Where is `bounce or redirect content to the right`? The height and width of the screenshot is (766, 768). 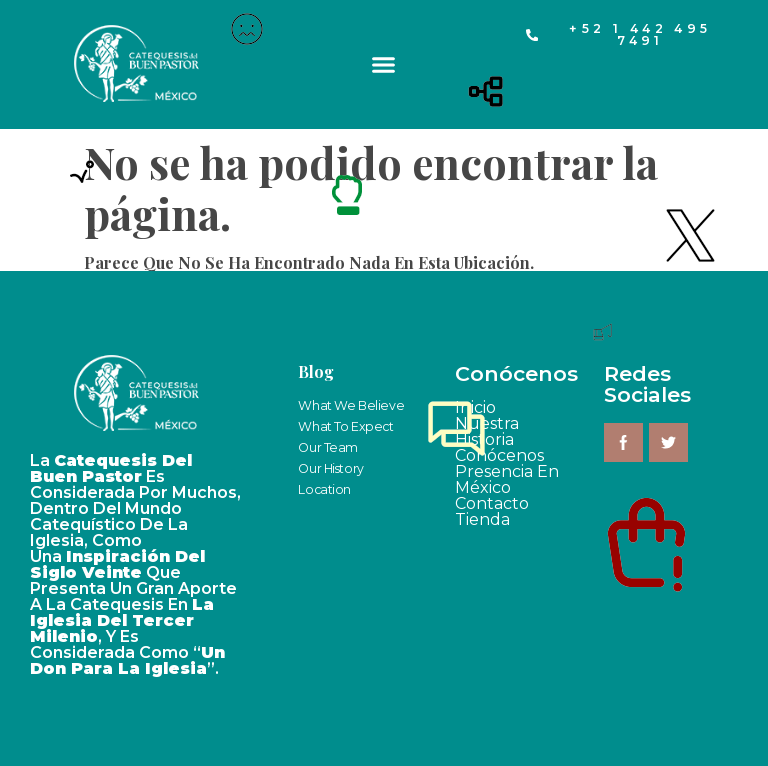
bounce or redirect content to the right is located at coordinates (82, 171).